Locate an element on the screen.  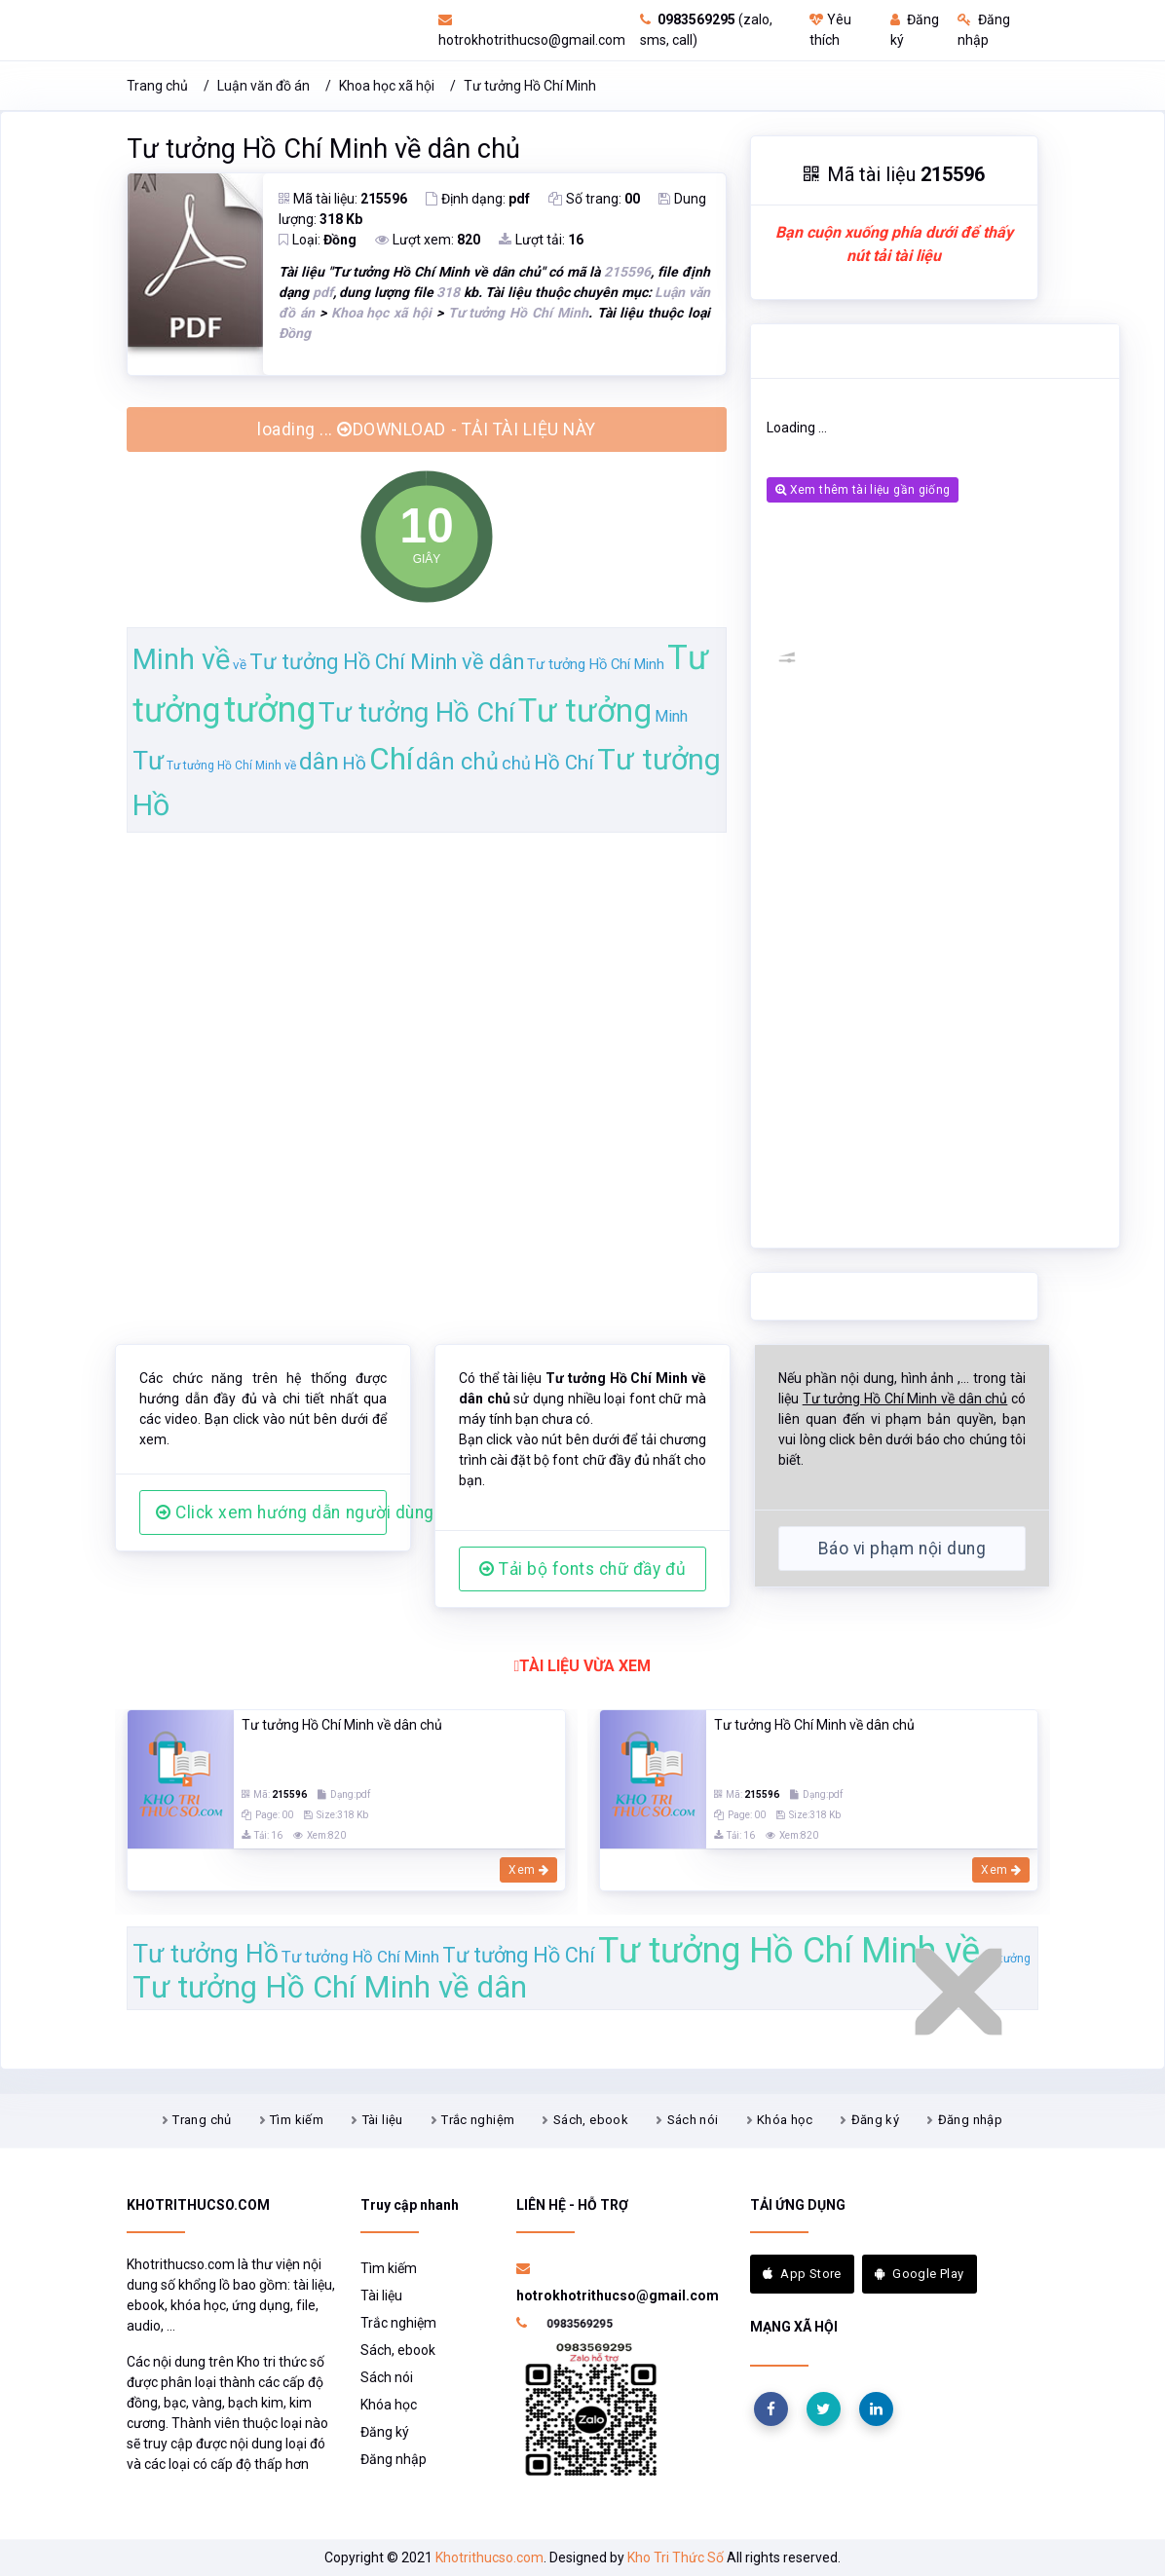
close the current window is located at coordinates (958, 1992).